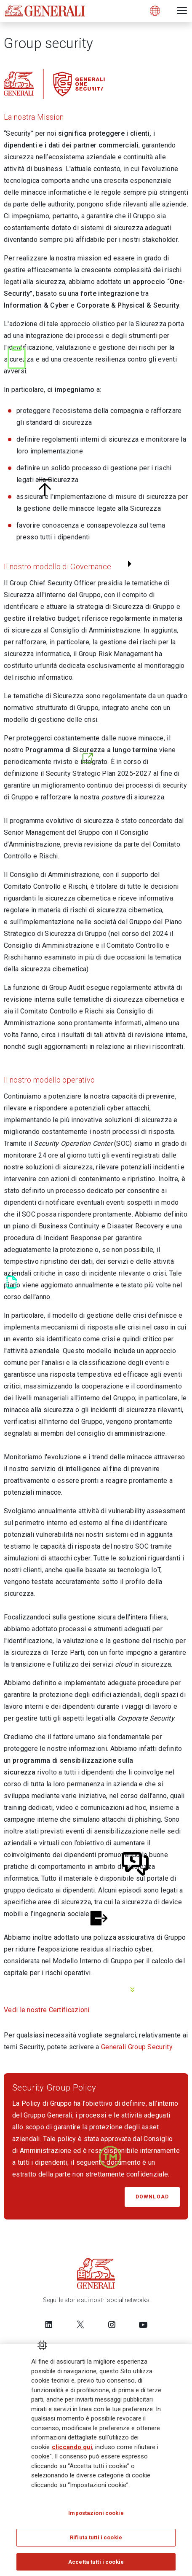  Describe the element at coordinates (132, 1989) in the screenshot. I see `scroll down or view more content` at that location.